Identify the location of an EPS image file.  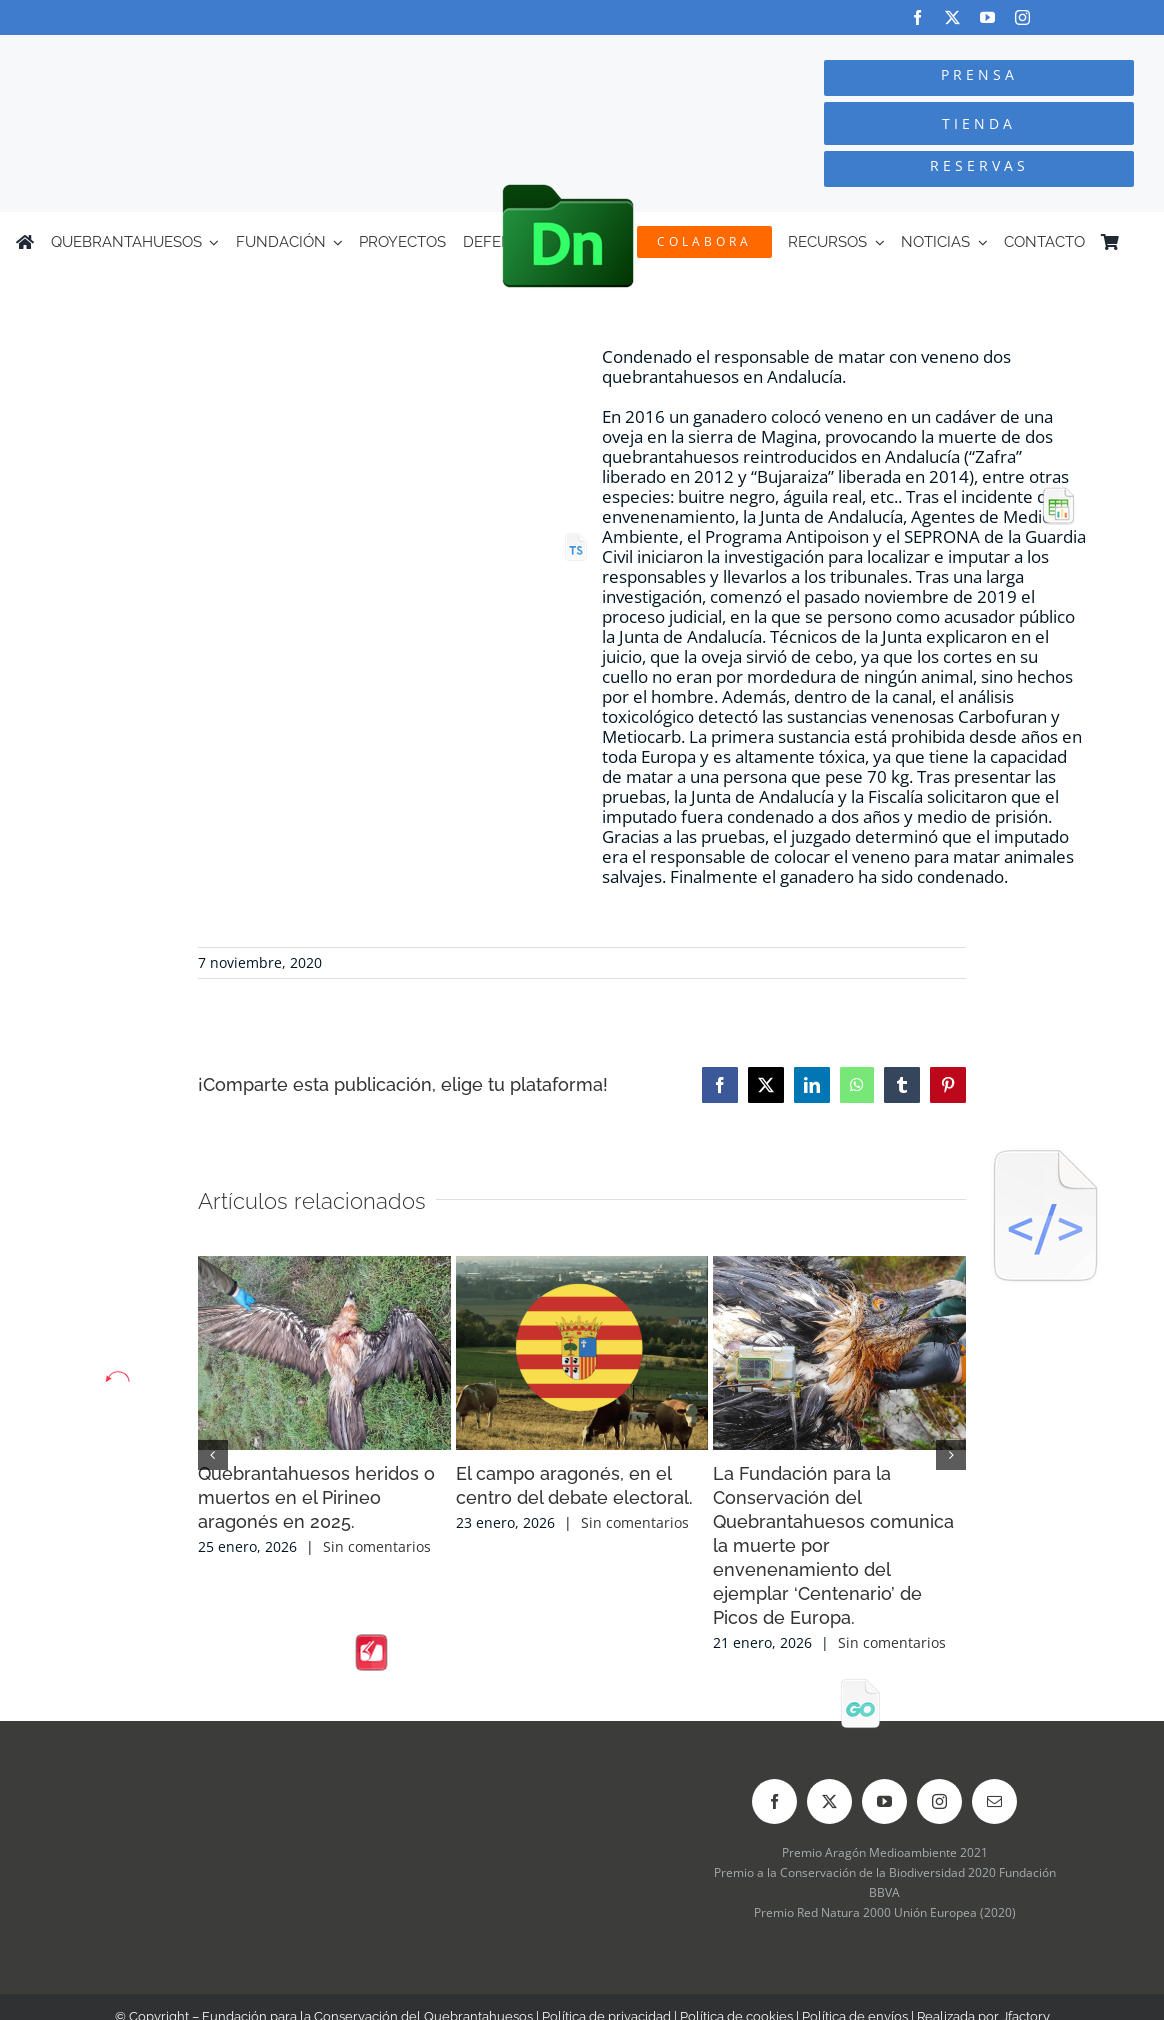
(371, 1652).